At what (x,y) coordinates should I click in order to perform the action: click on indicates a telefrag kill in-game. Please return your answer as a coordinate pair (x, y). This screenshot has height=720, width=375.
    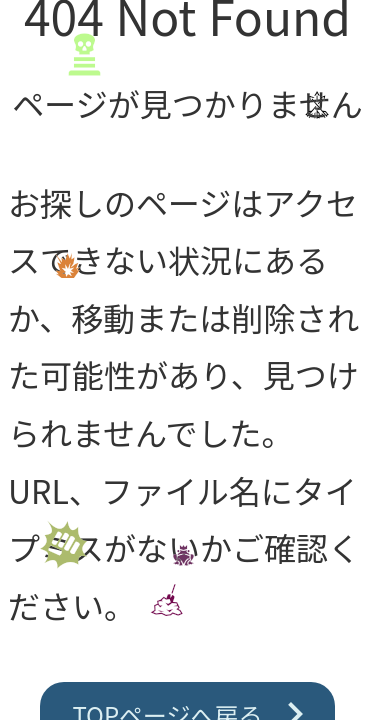
    Looking at the image, I should click on (84, 54).